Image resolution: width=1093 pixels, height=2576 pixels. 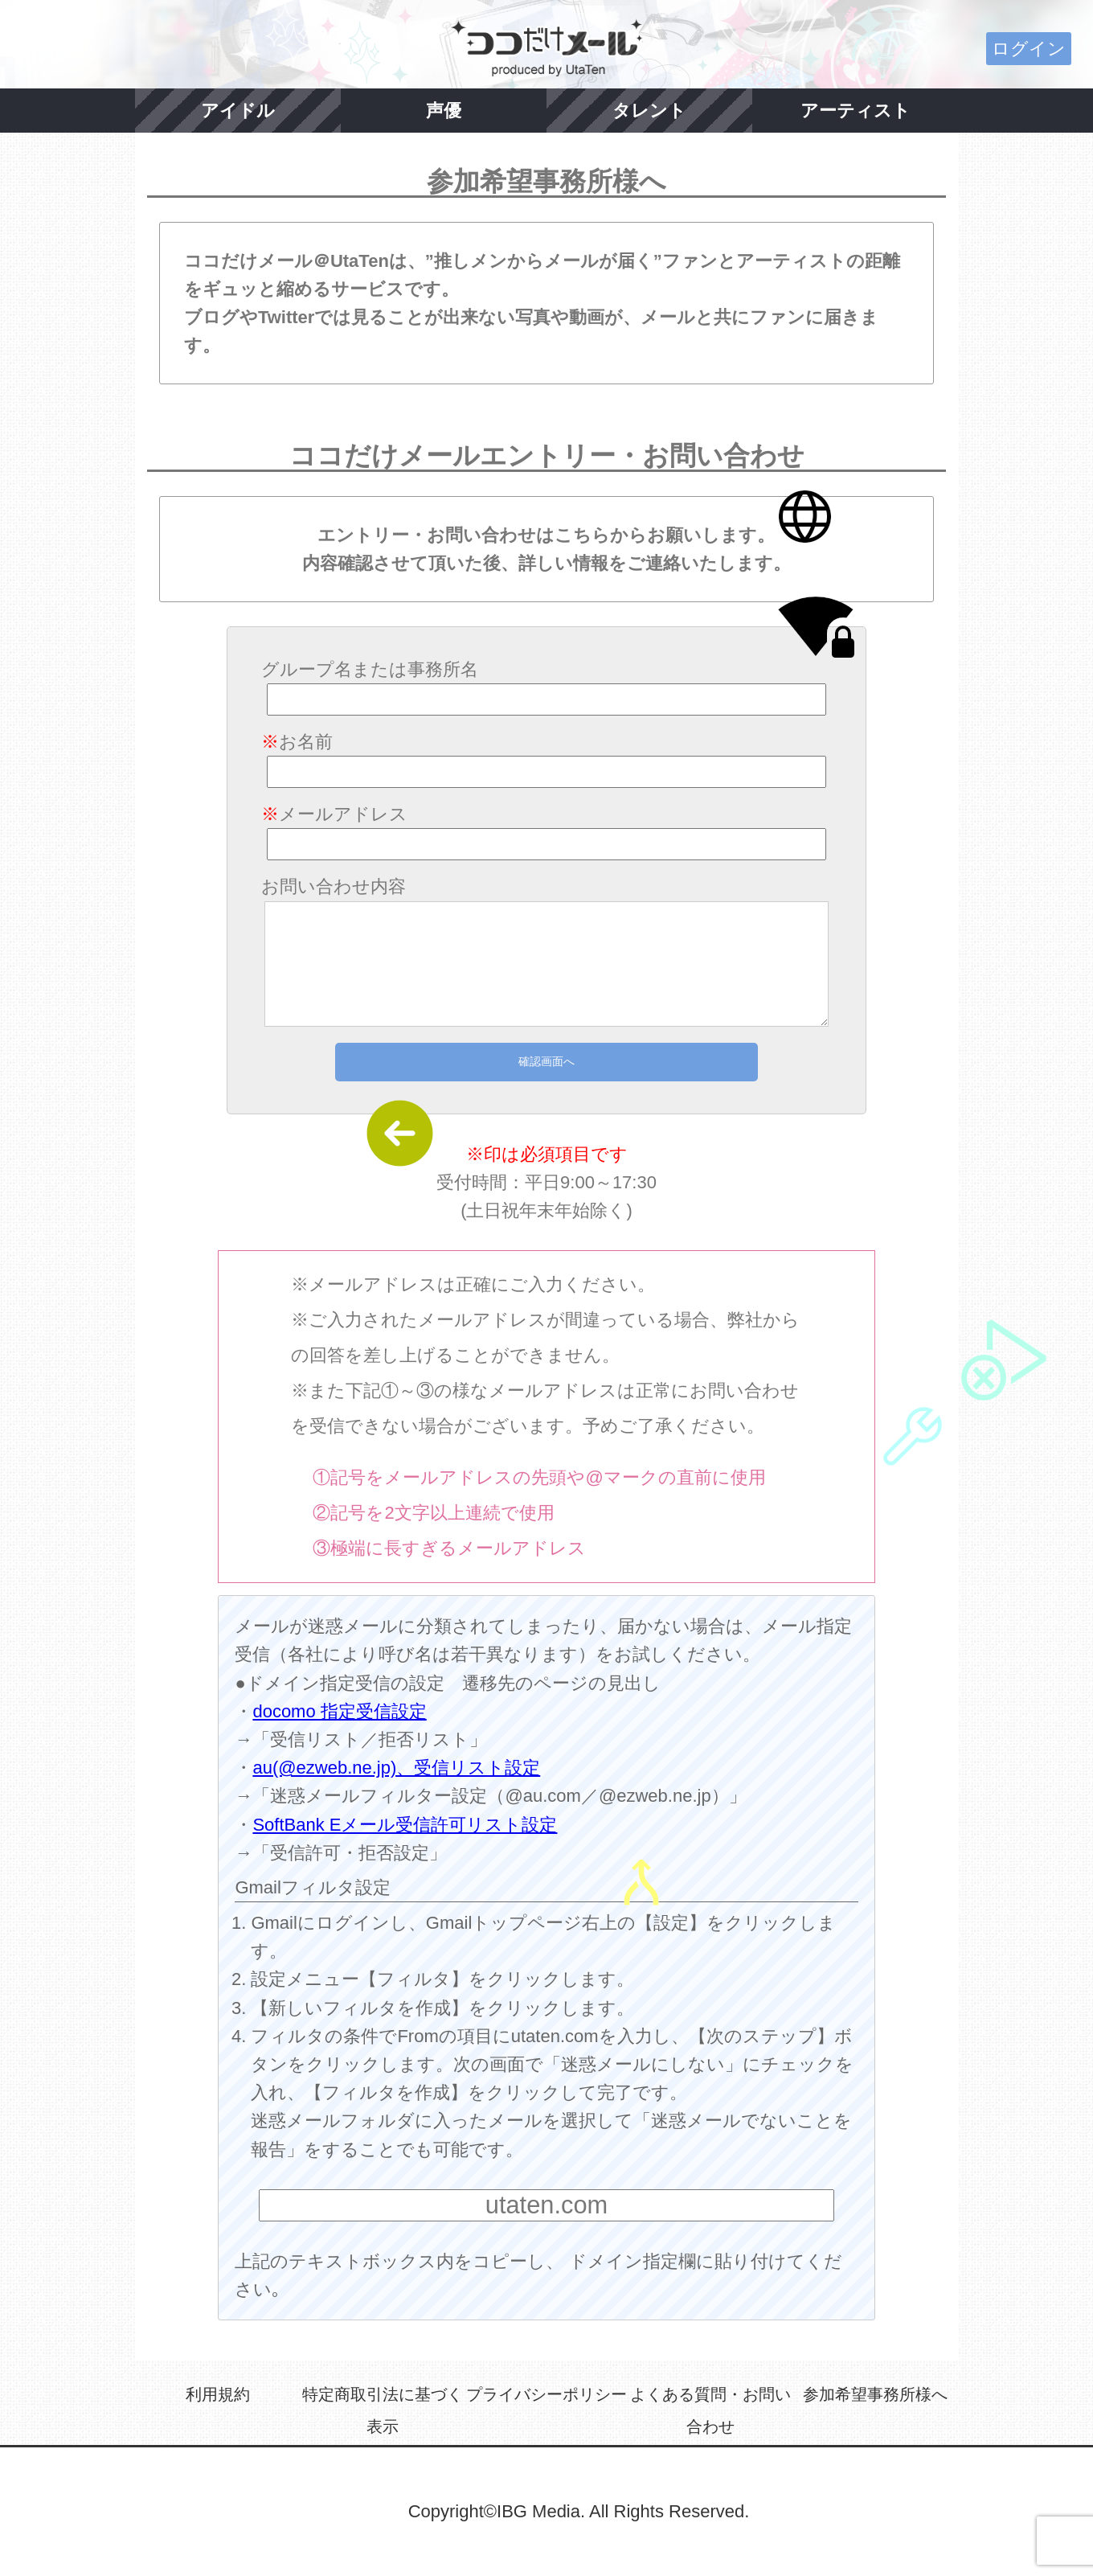 I want to click on merge branches or files together, so click(x=641, y=1881).